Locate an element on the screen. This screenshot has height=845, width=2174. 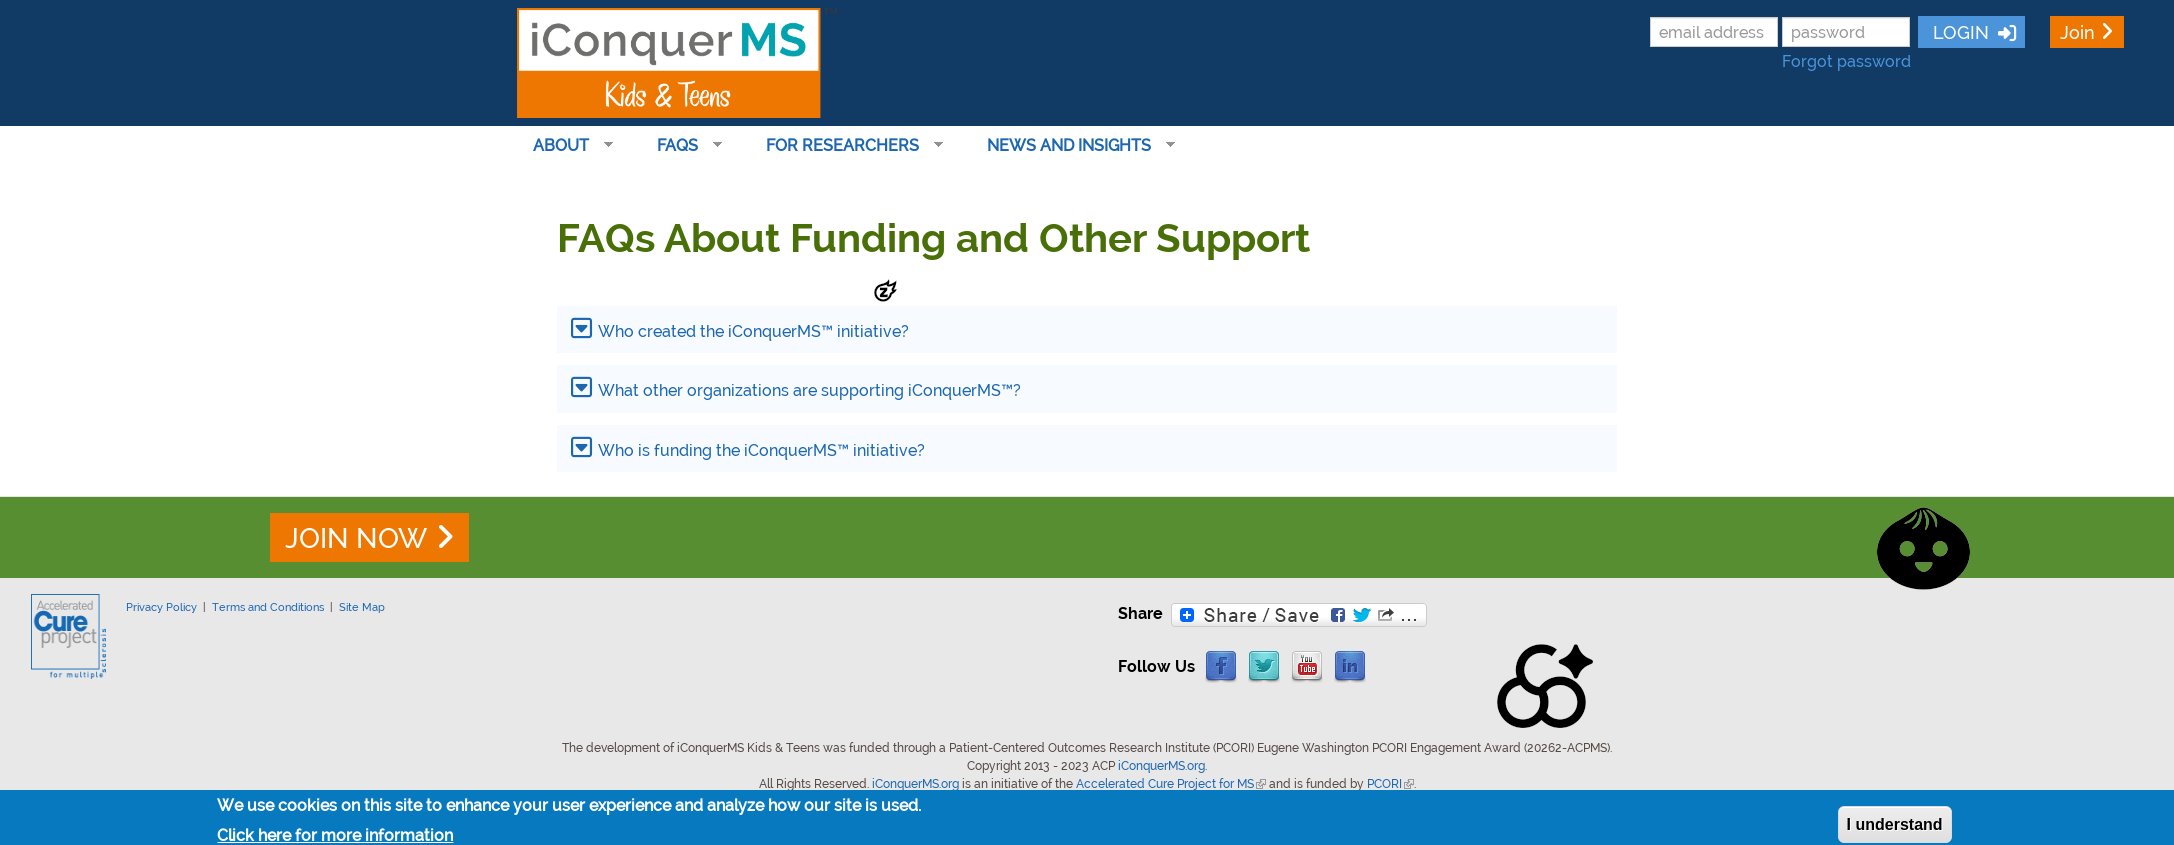
apply AI-powered color filters to an image is located at coordinates (1541, 691).